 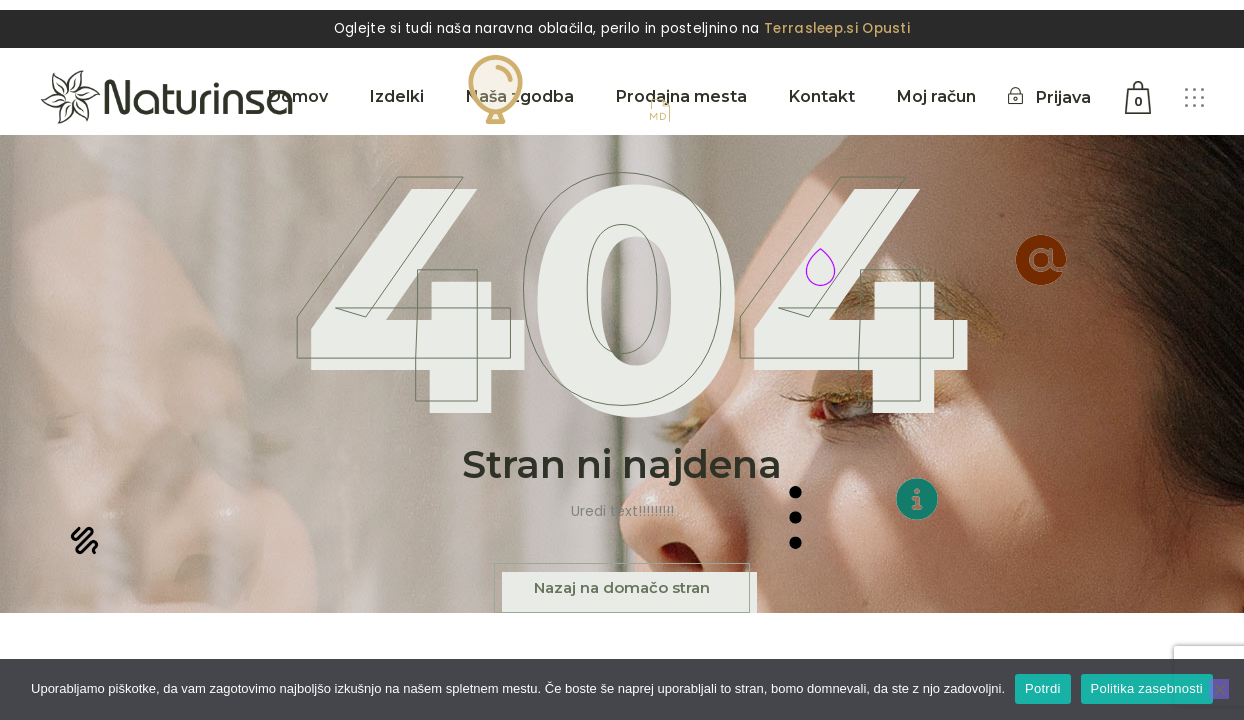 I want to click on enter or view email address, so click(x=1041, y=260).